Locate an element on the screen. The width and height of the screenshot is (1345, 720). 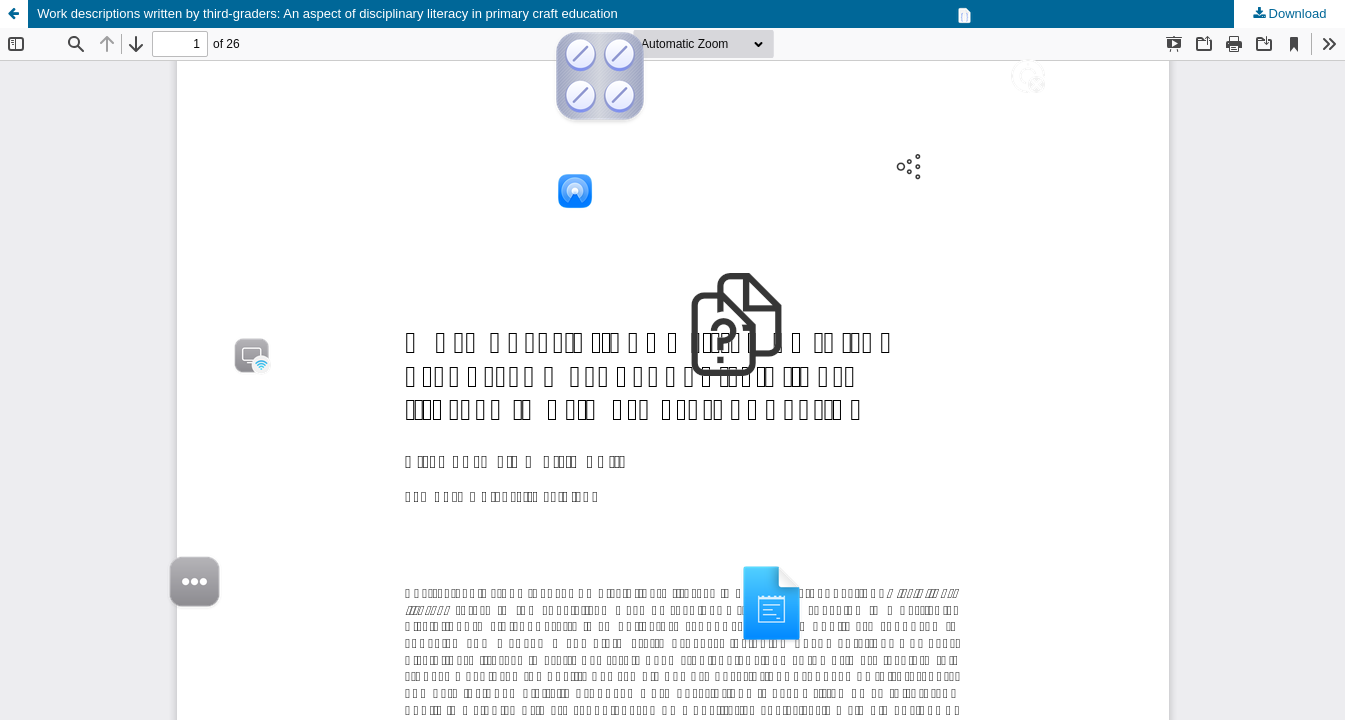
open a DjVu format image file is located at coordinates (771, 604).